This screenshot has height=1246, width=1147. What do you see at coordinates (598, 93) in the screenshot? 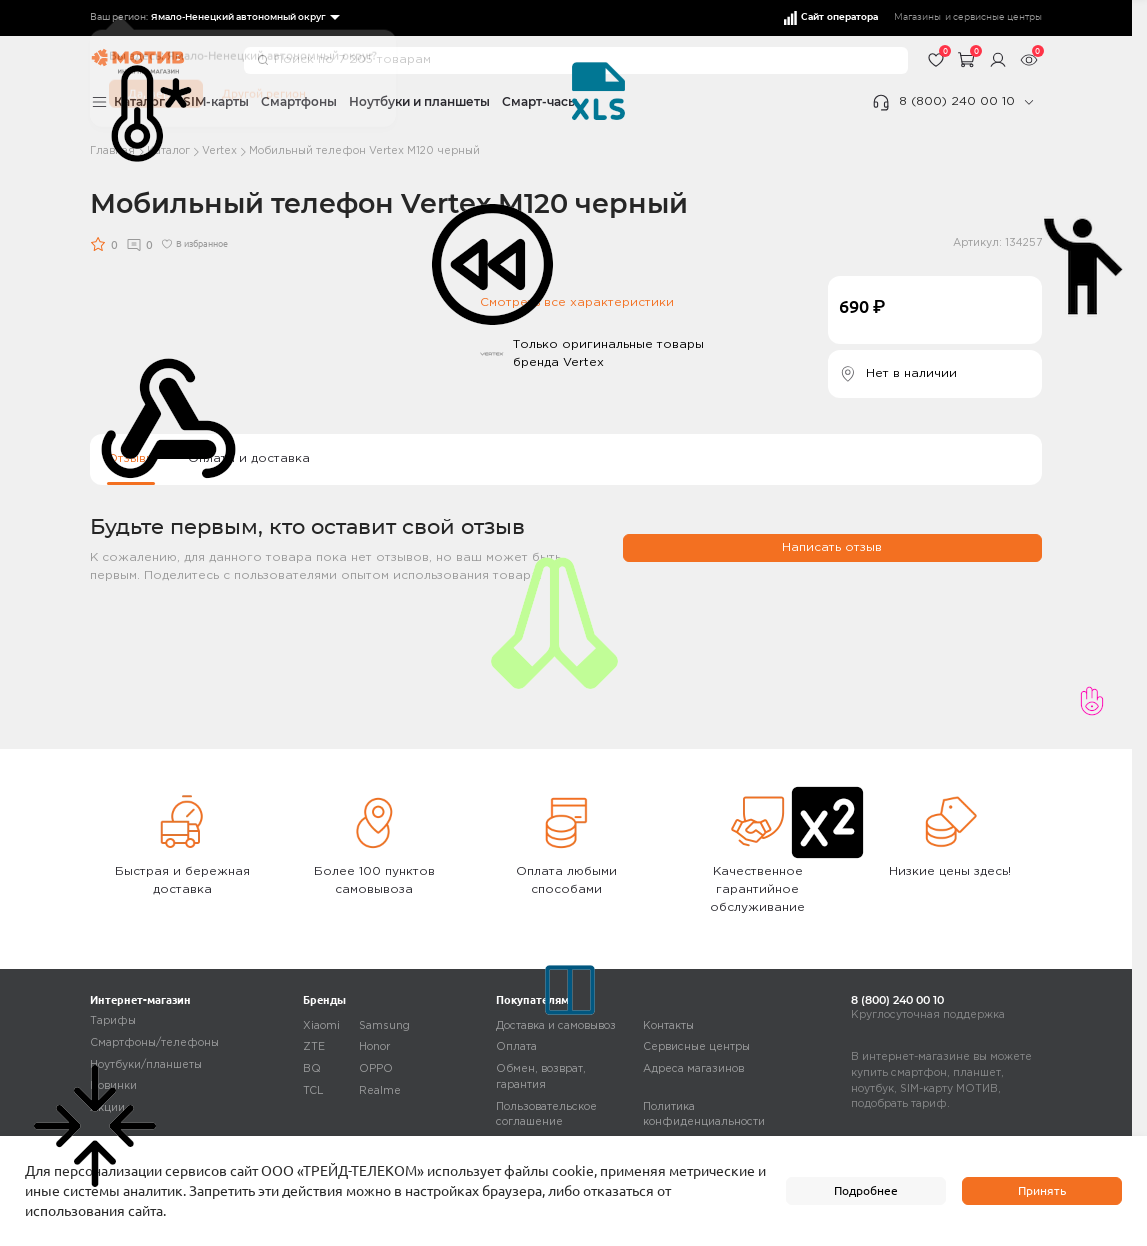
I see `open an Excel spreadsheet file` at bounding box center [598, 93].